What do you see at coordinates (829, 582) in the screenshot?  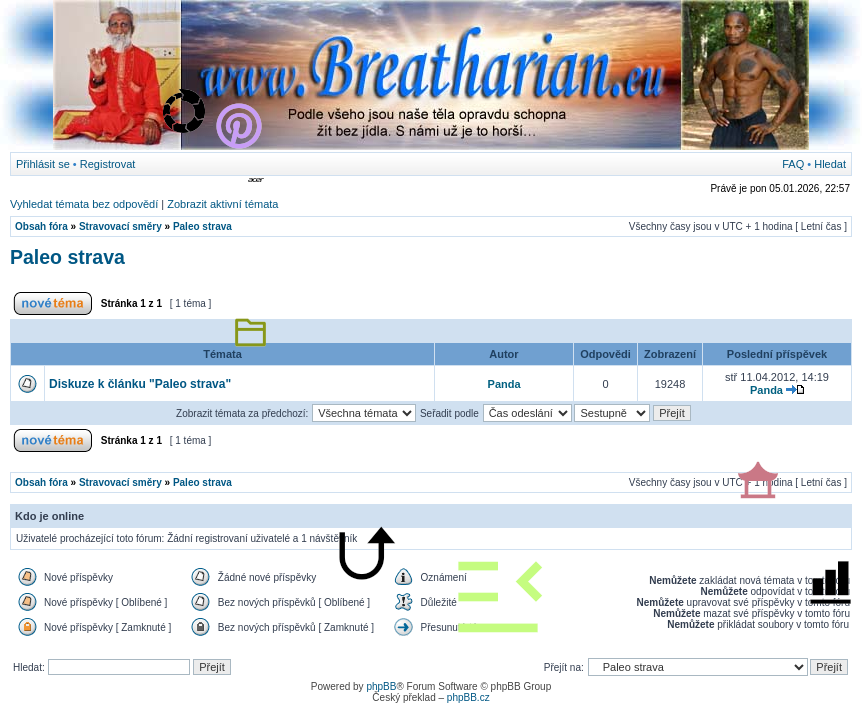 I see `open Apple Numbers spreadsheet app` at bounding box center [829, 582].